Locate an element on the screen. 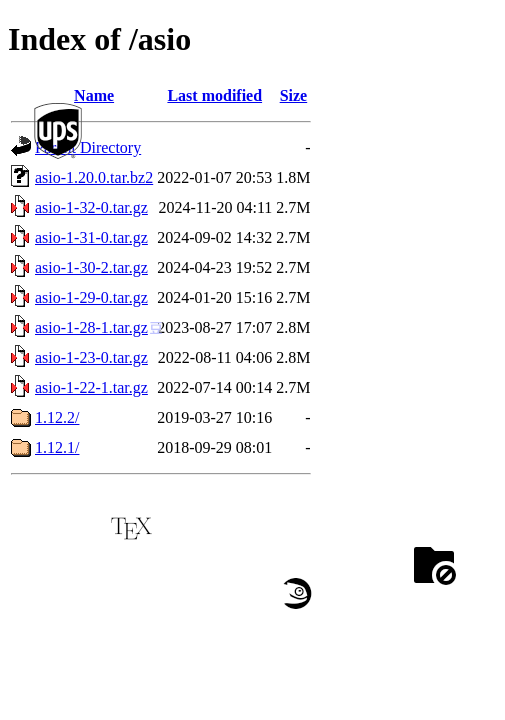 The image size is (505, 720). openSUSE Linux distribution logo is located at coordinates (297, 593).